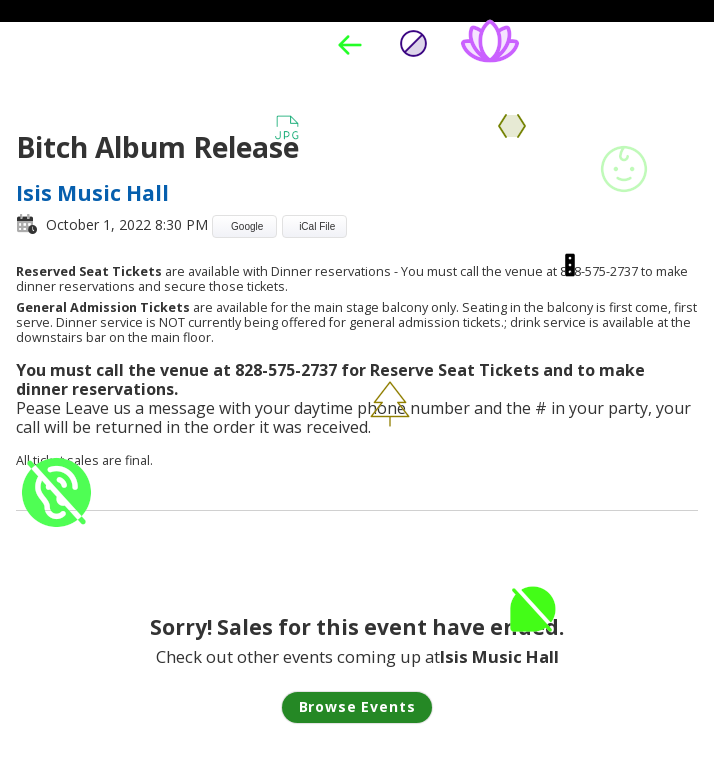 This screenshot has width=714, height=767. Describe the element at coordinates (532, 610) in the screenshot. I see `mute or disable chat notifications` at that location.